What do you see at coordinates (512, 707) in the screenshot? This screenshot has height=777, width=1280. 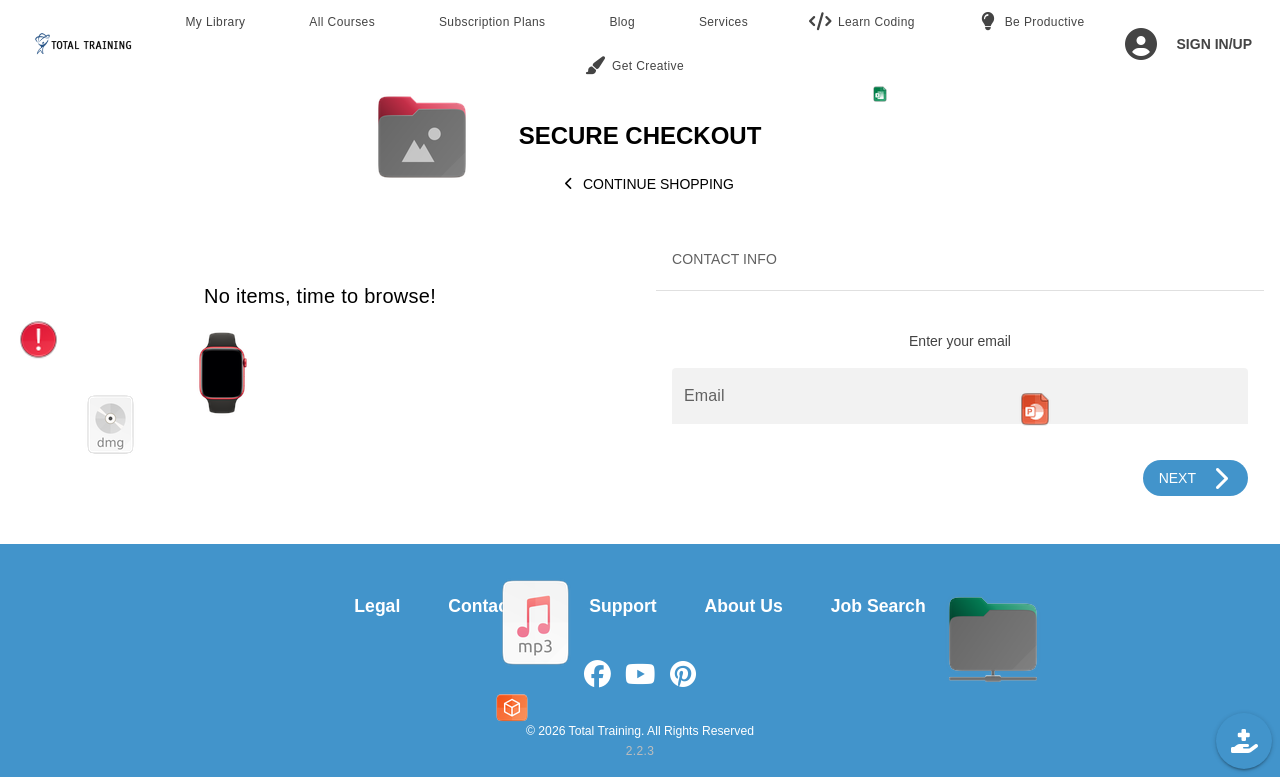 I see `3D model file in STL binary format` at bounding box center [512, 707].